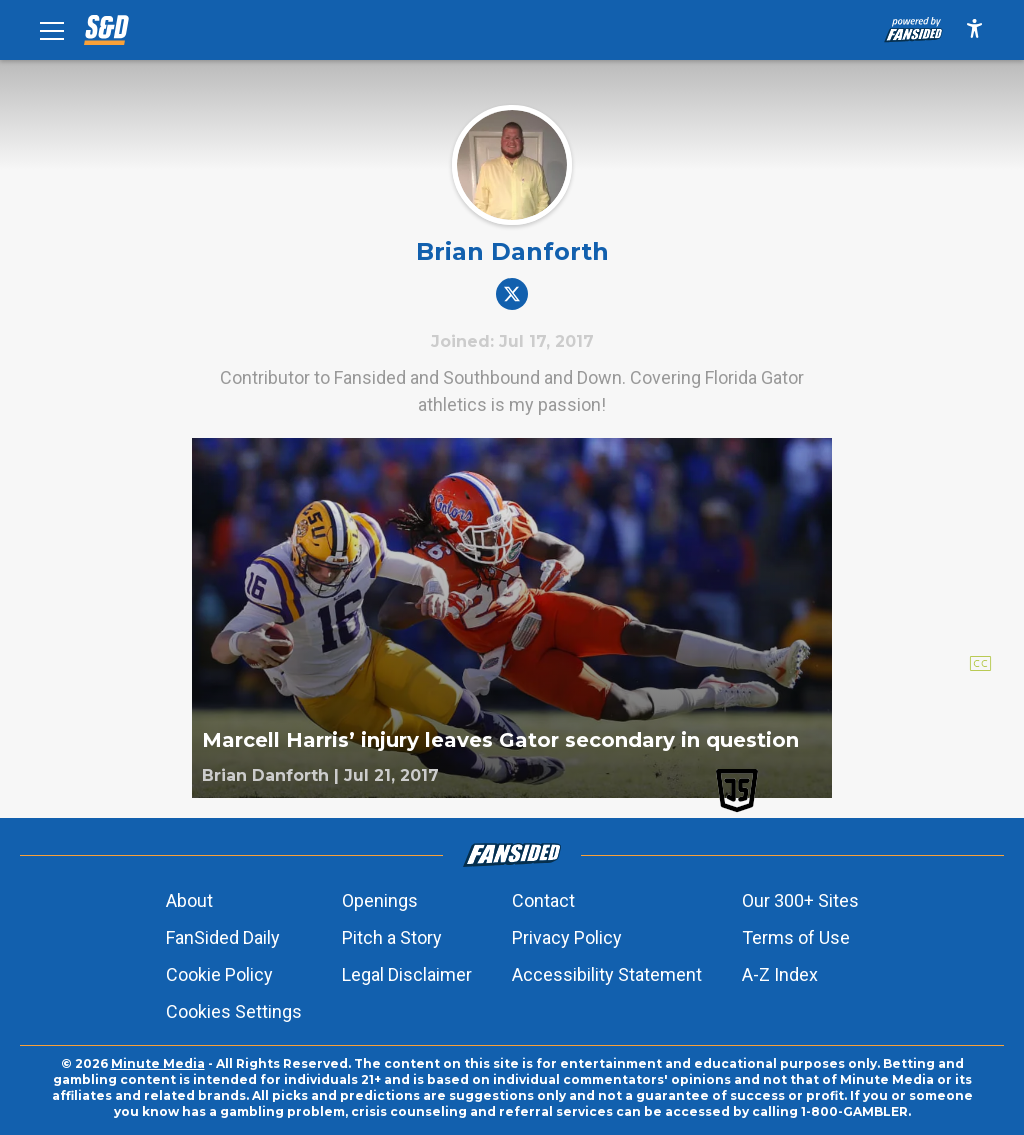  I want to click on indicates javascript code or file type, so click(737, 790).